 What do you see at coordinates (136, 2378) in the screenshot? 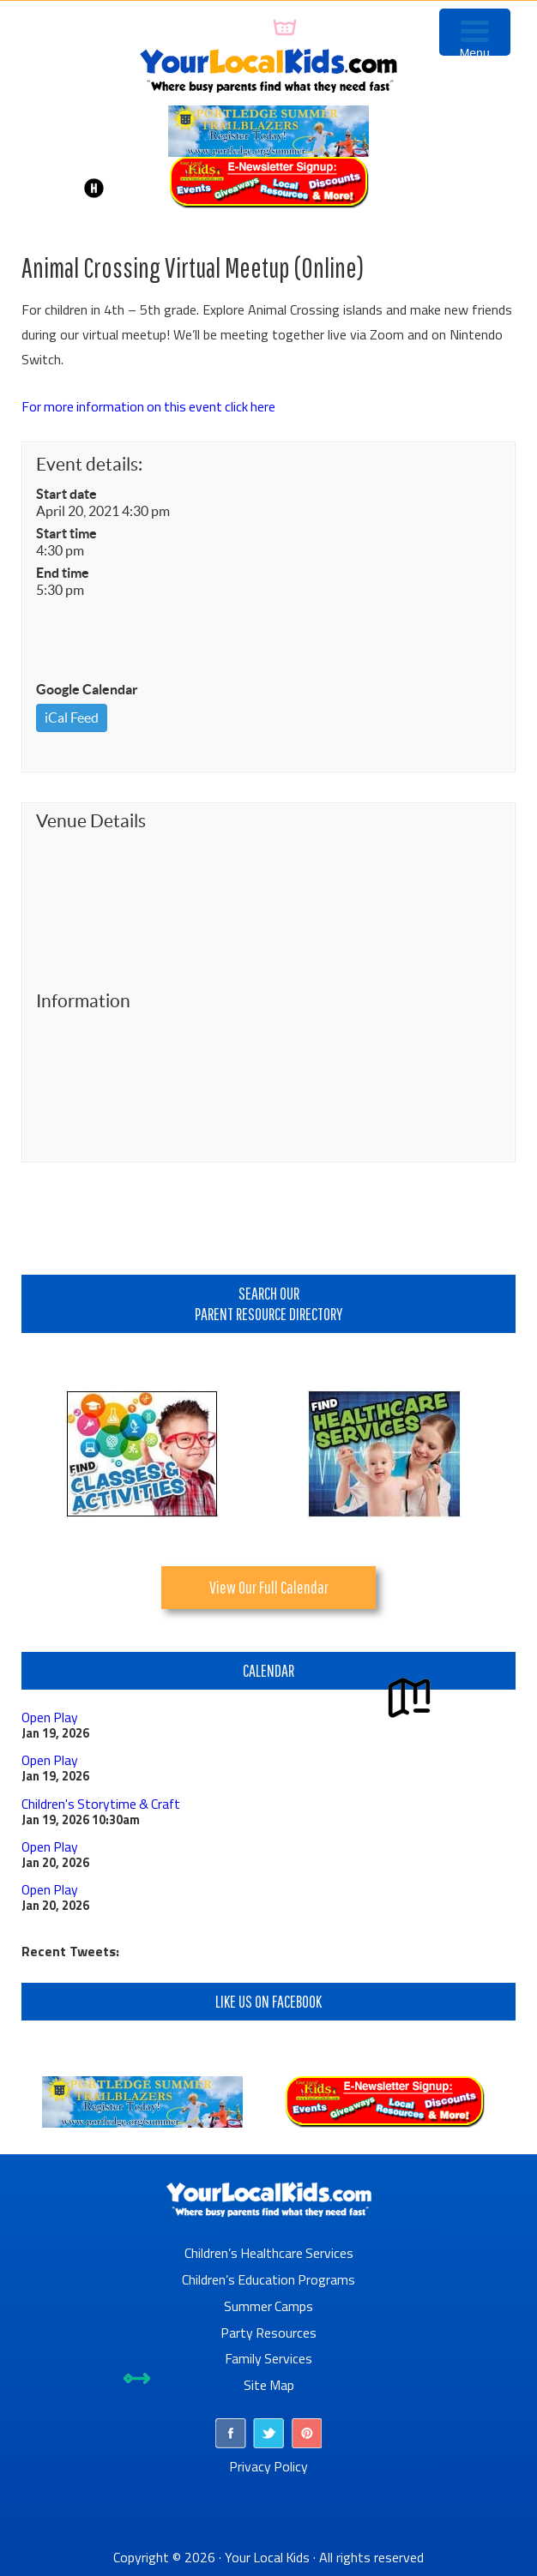
I see `navigate to the next step or section` at bounding box center [136, 2378].